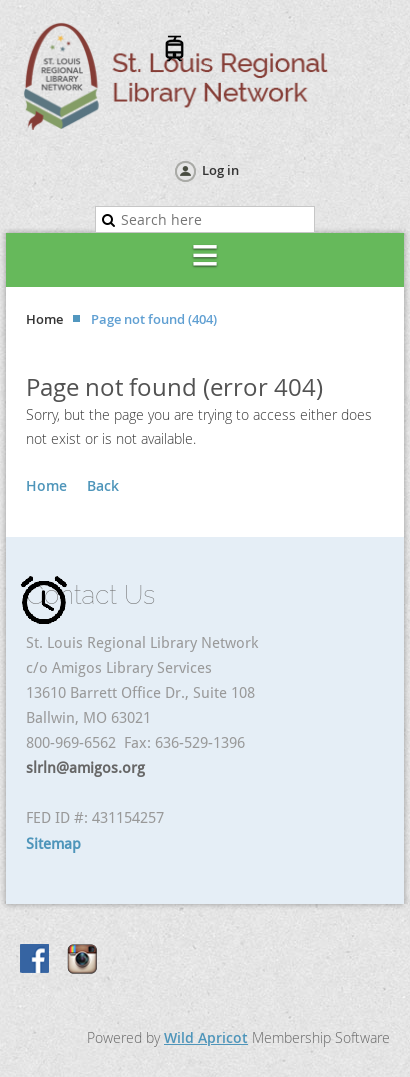 The width and height of the screenshot is (410, 1077). I want to click on set or view alarms, so click(44, 600).